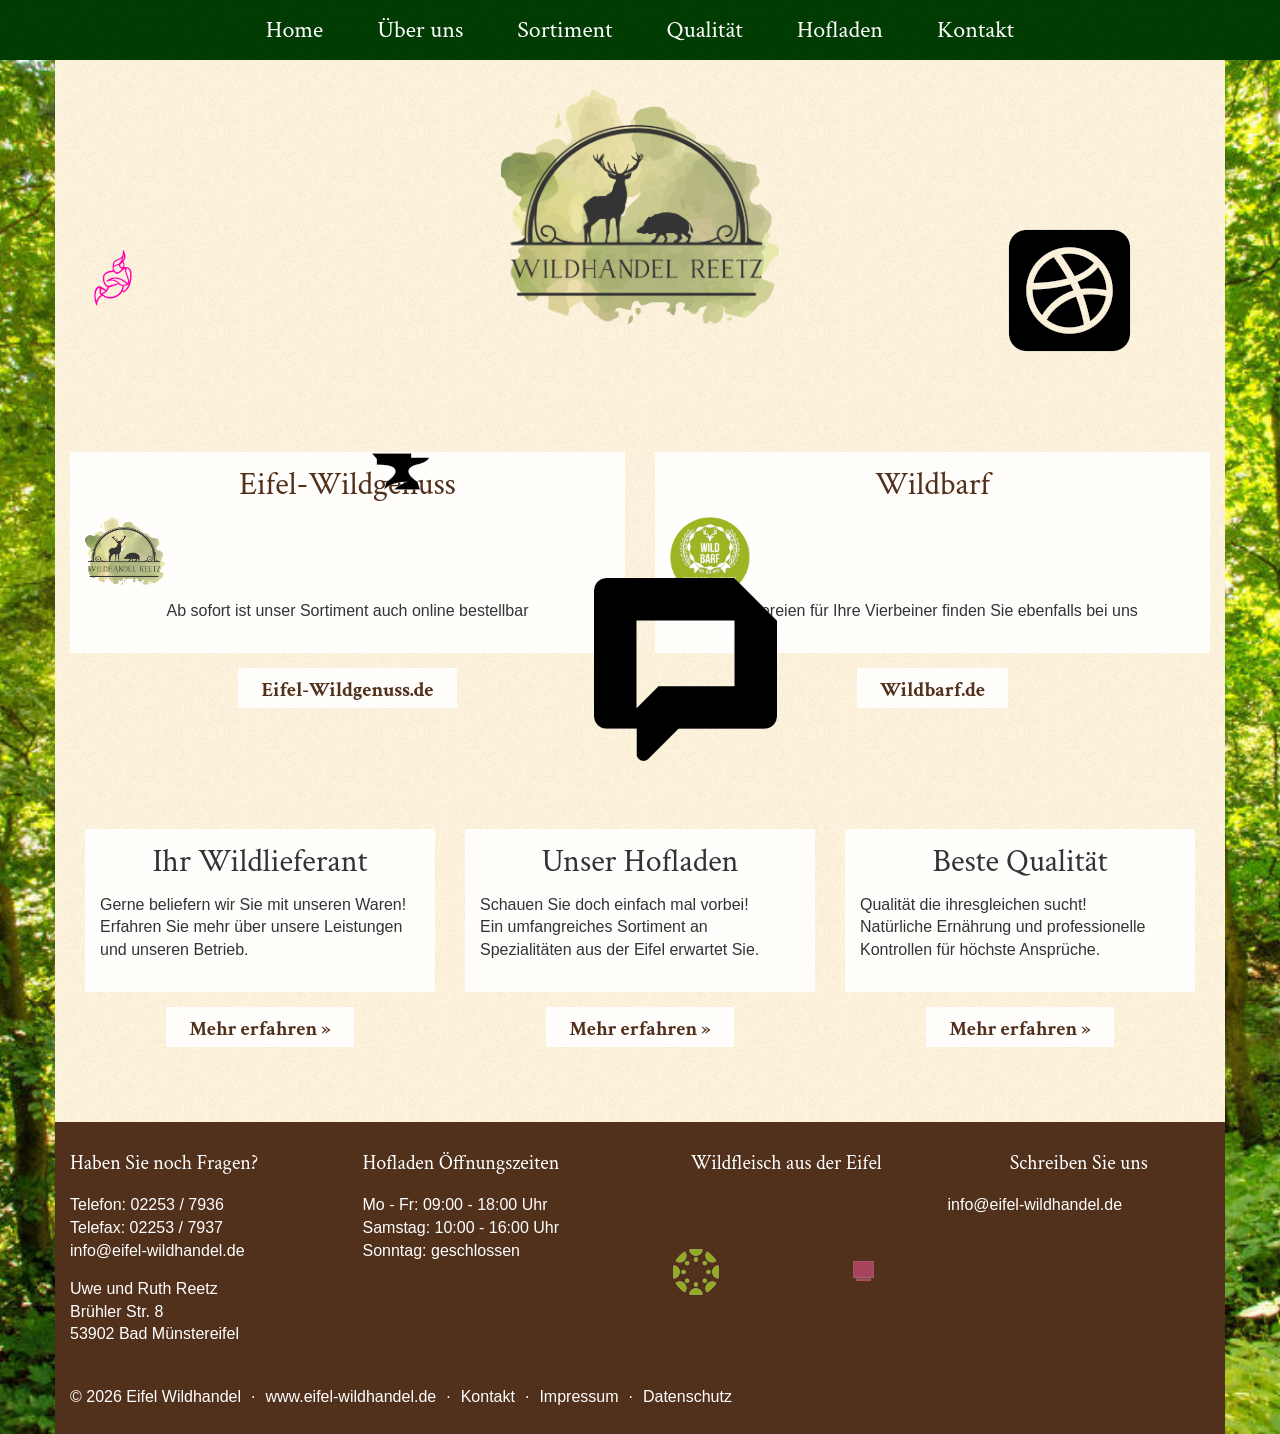  I want to click on open canvas learning management system, so click(696, 1272).